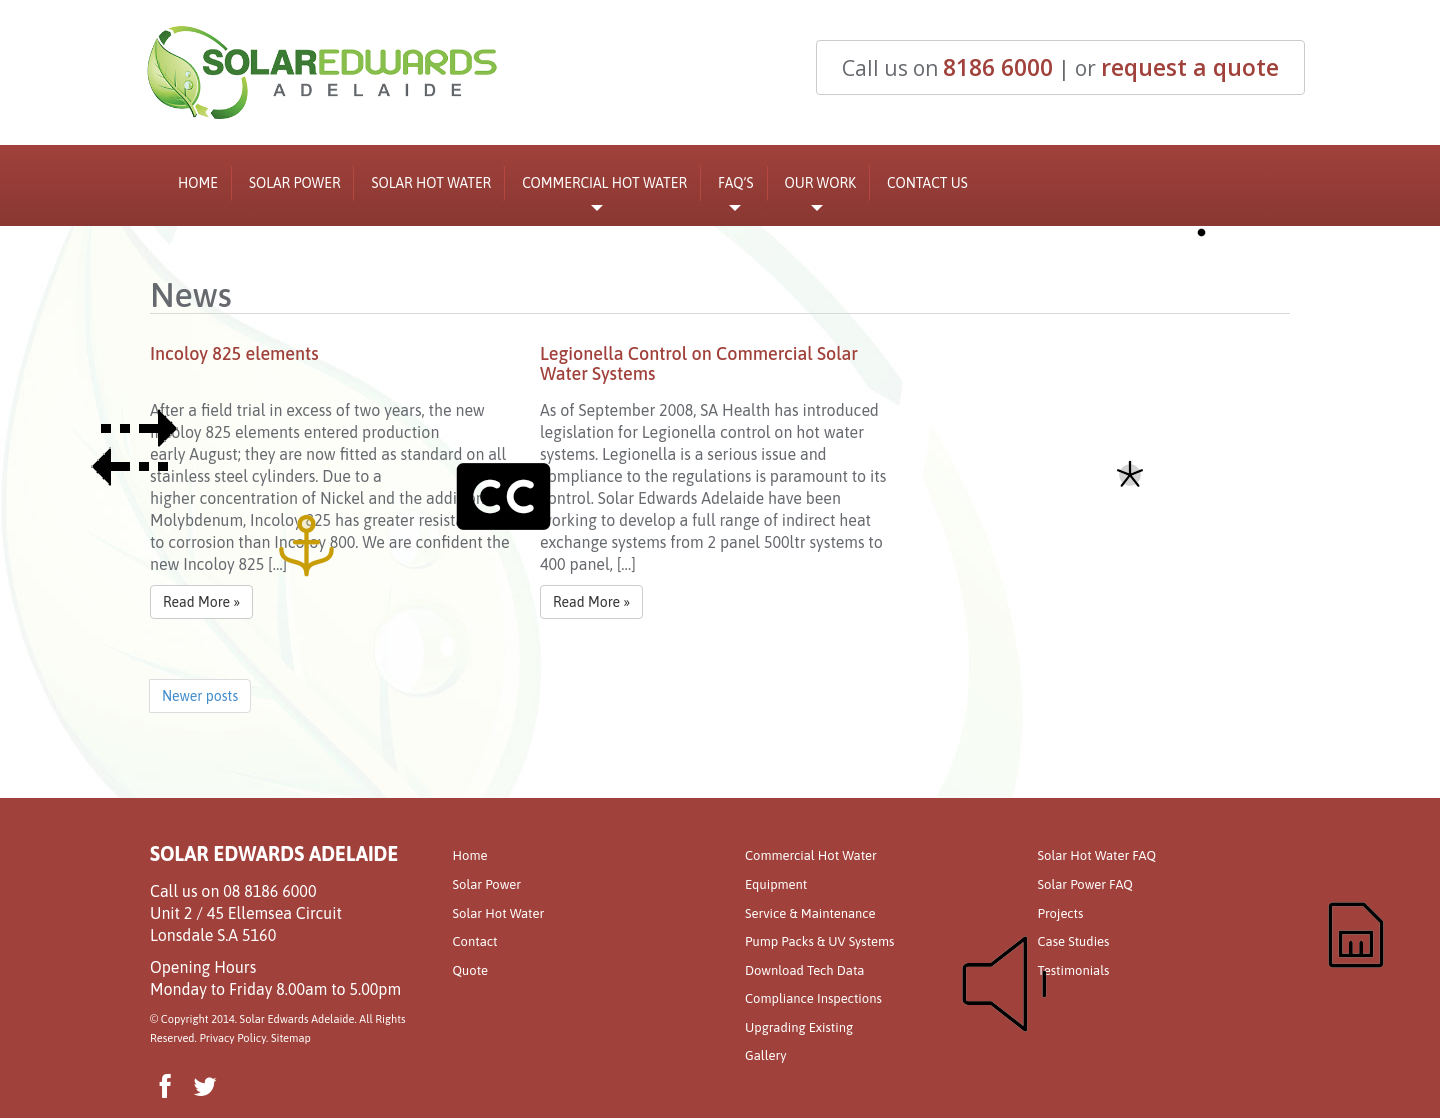  Describe the element at coordinates (134, 447) in the screenshot. I see `view route with multiple stops` at that location.